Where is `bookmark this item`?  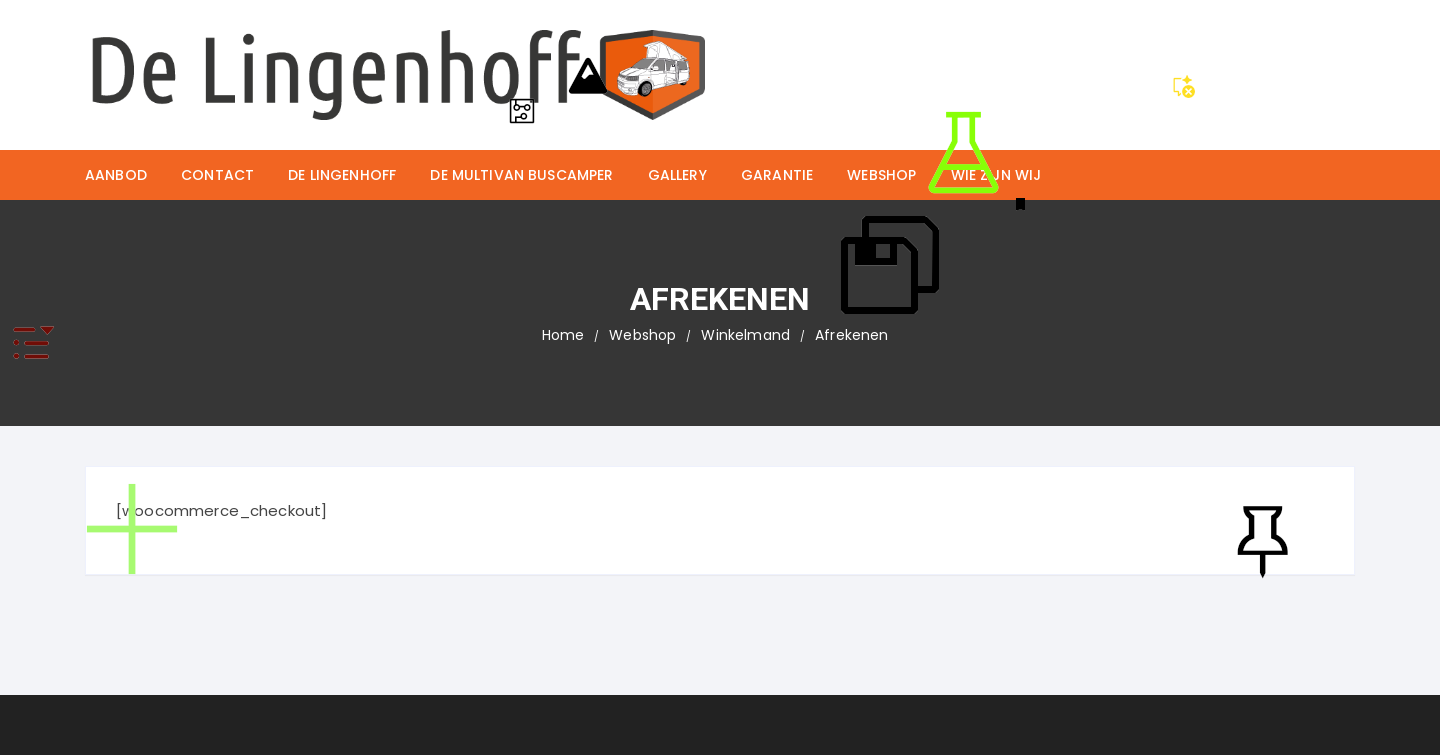 bookmark this item is located at coordinates (1020, 204).